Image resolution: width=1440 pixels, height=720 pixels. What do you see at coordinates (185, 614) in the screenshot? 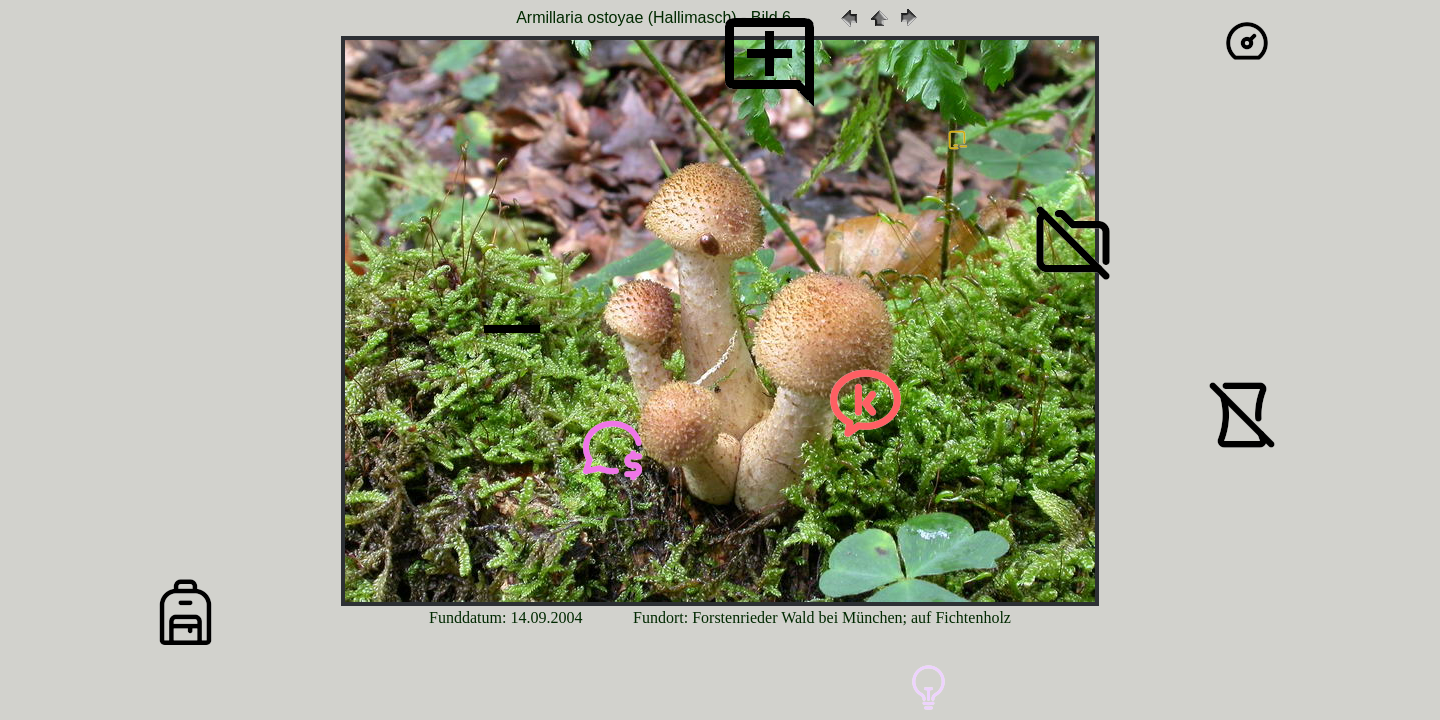
I see `access your inventory or stored items` at bounding box center [185, 614].